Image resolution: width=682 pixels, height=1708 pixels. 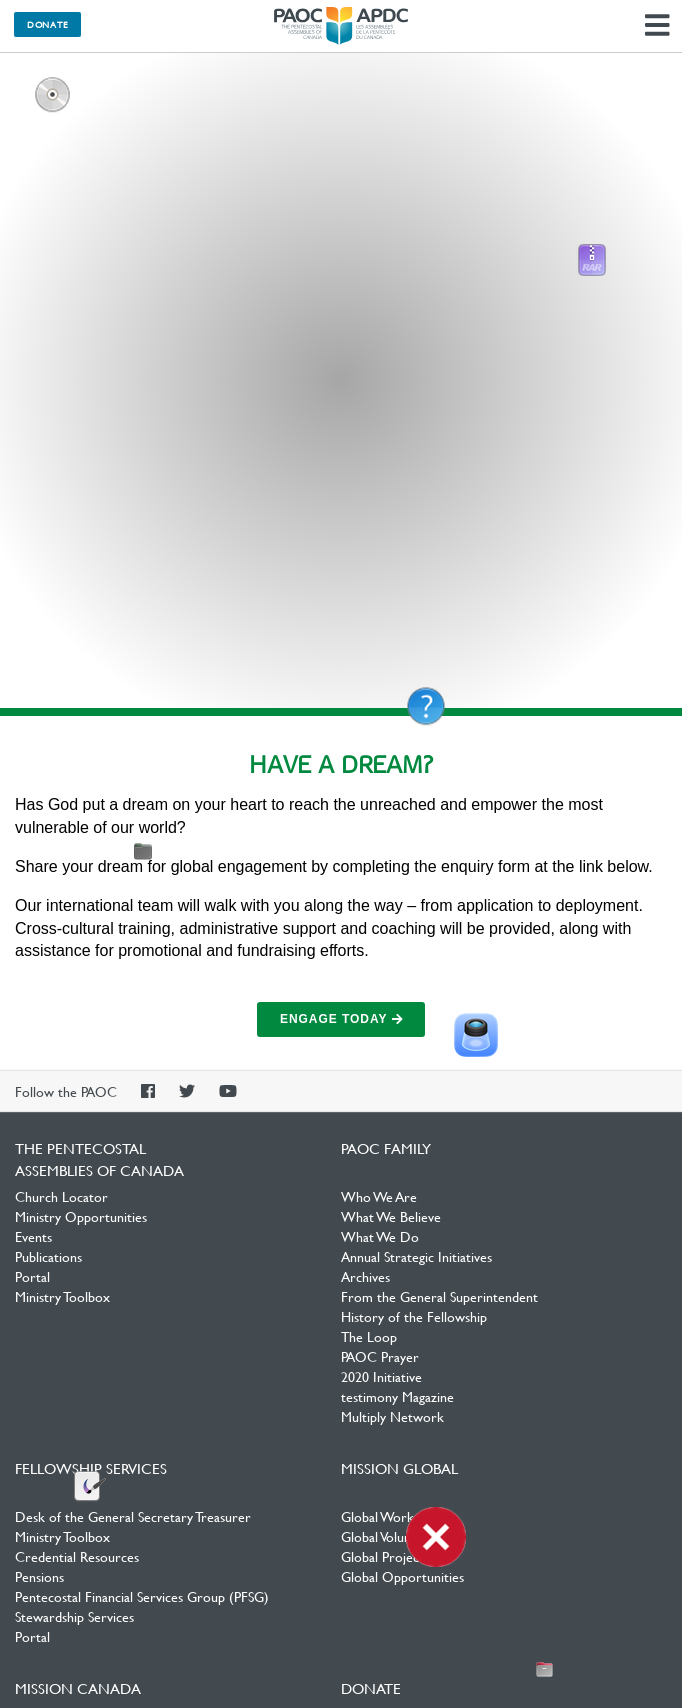 I want to click on cancel the current action, so click(x=436, y=1537).